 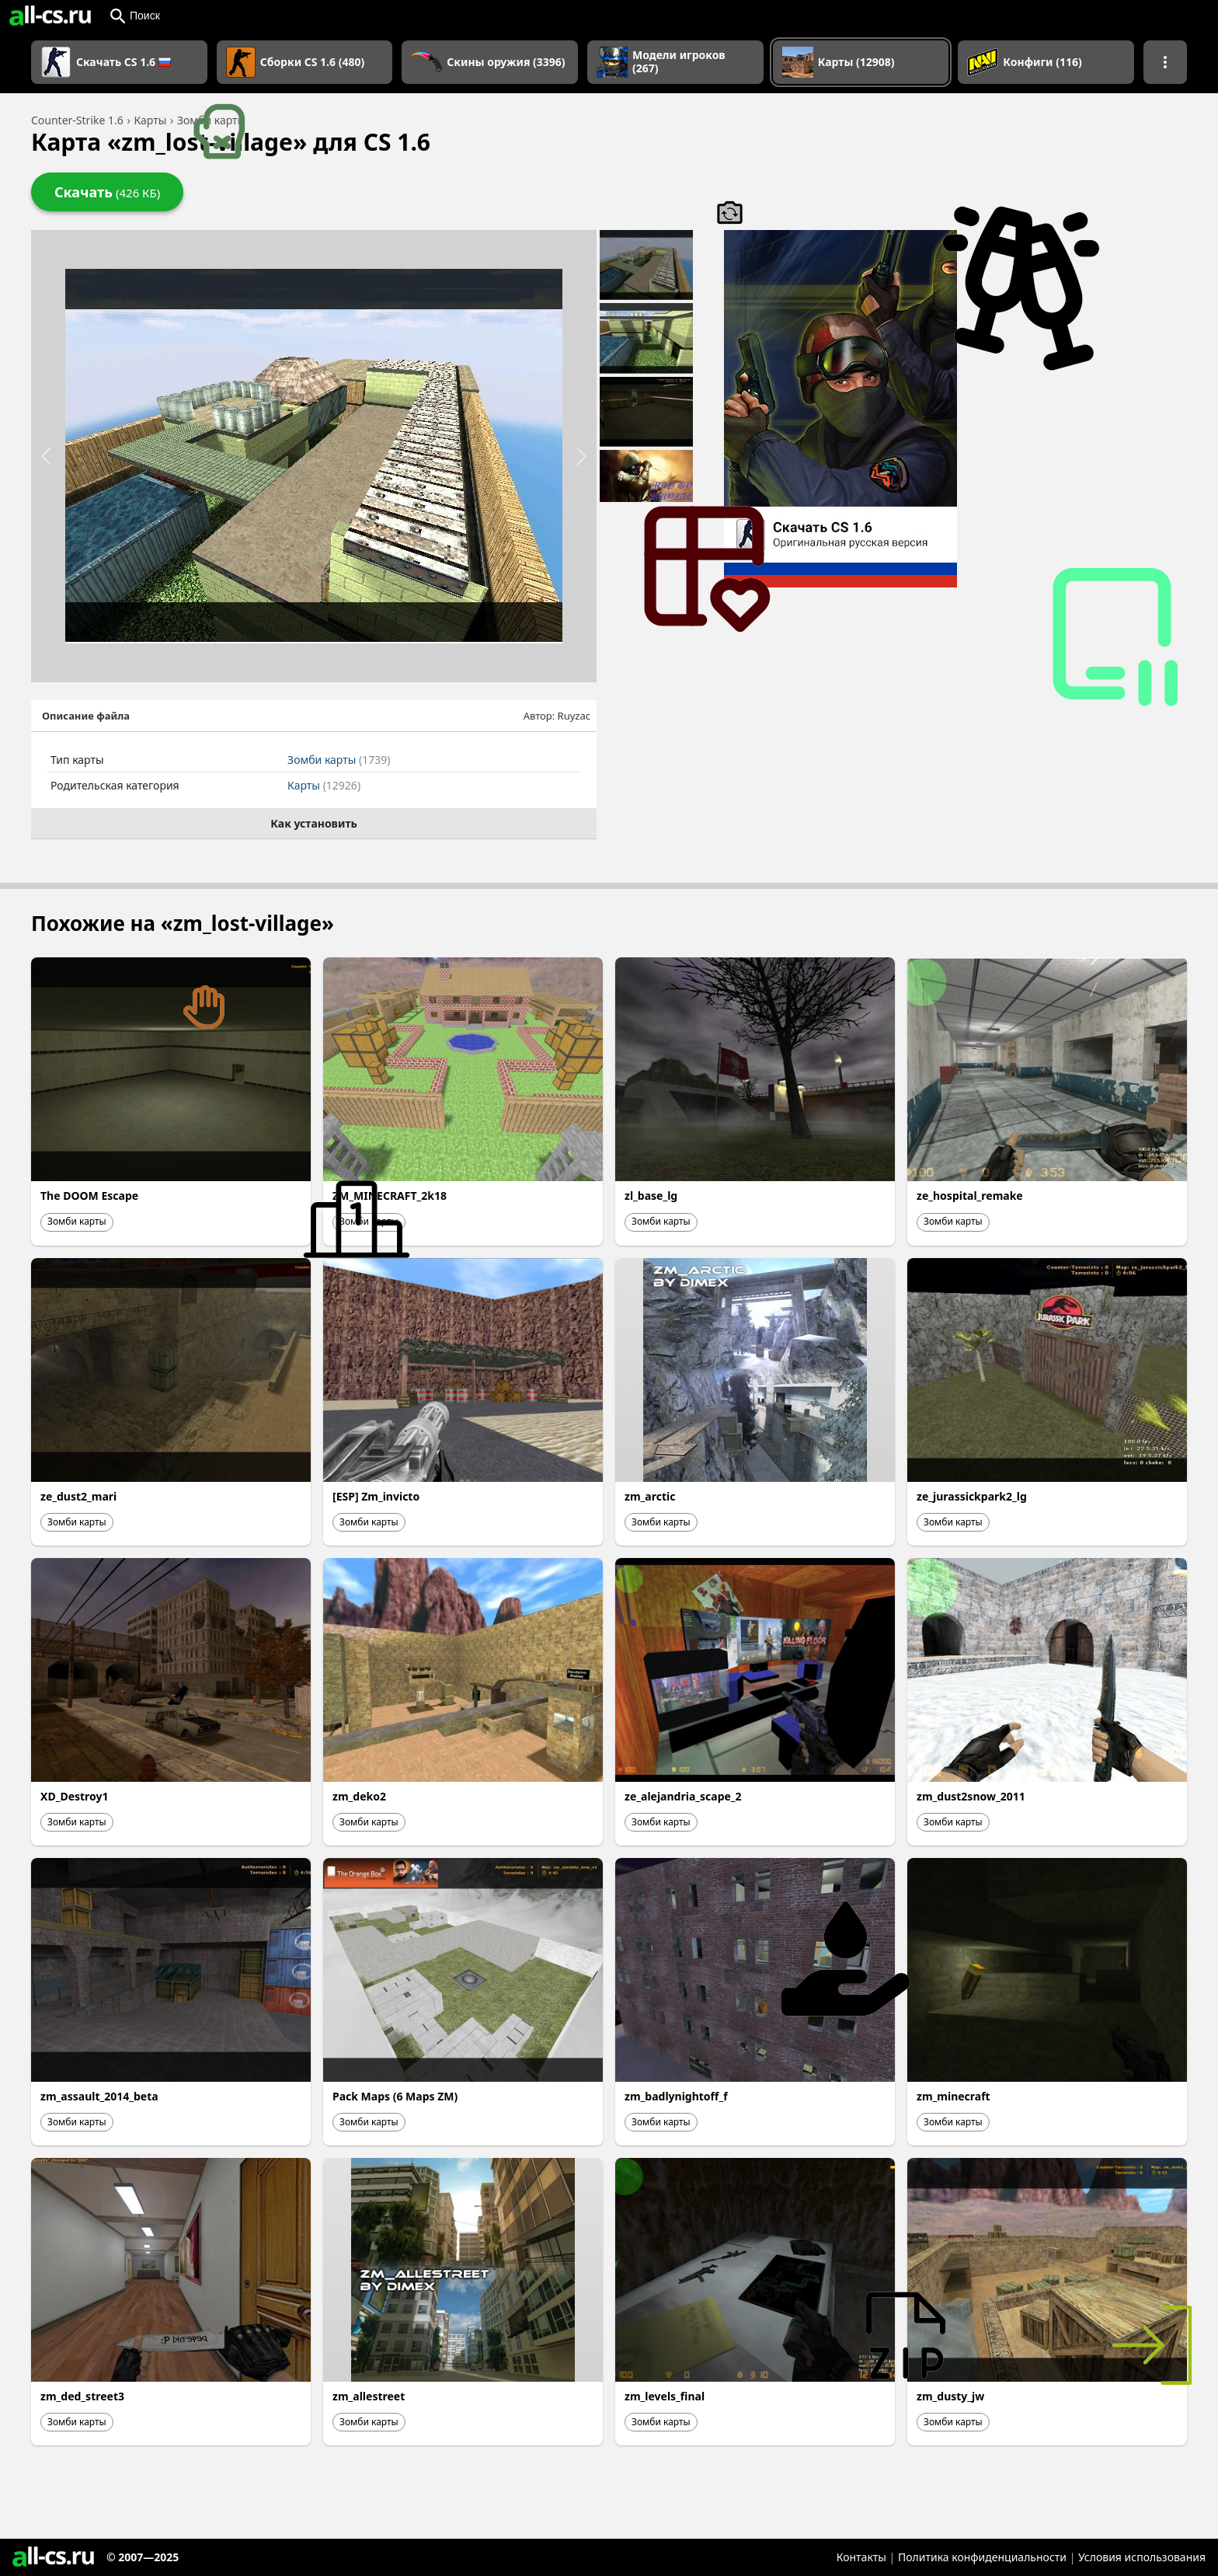 What do you see at coordinates (357, 1219) in the screenshot?
I see `view leaderboard or rankings` at bounding box center [357, 1219].